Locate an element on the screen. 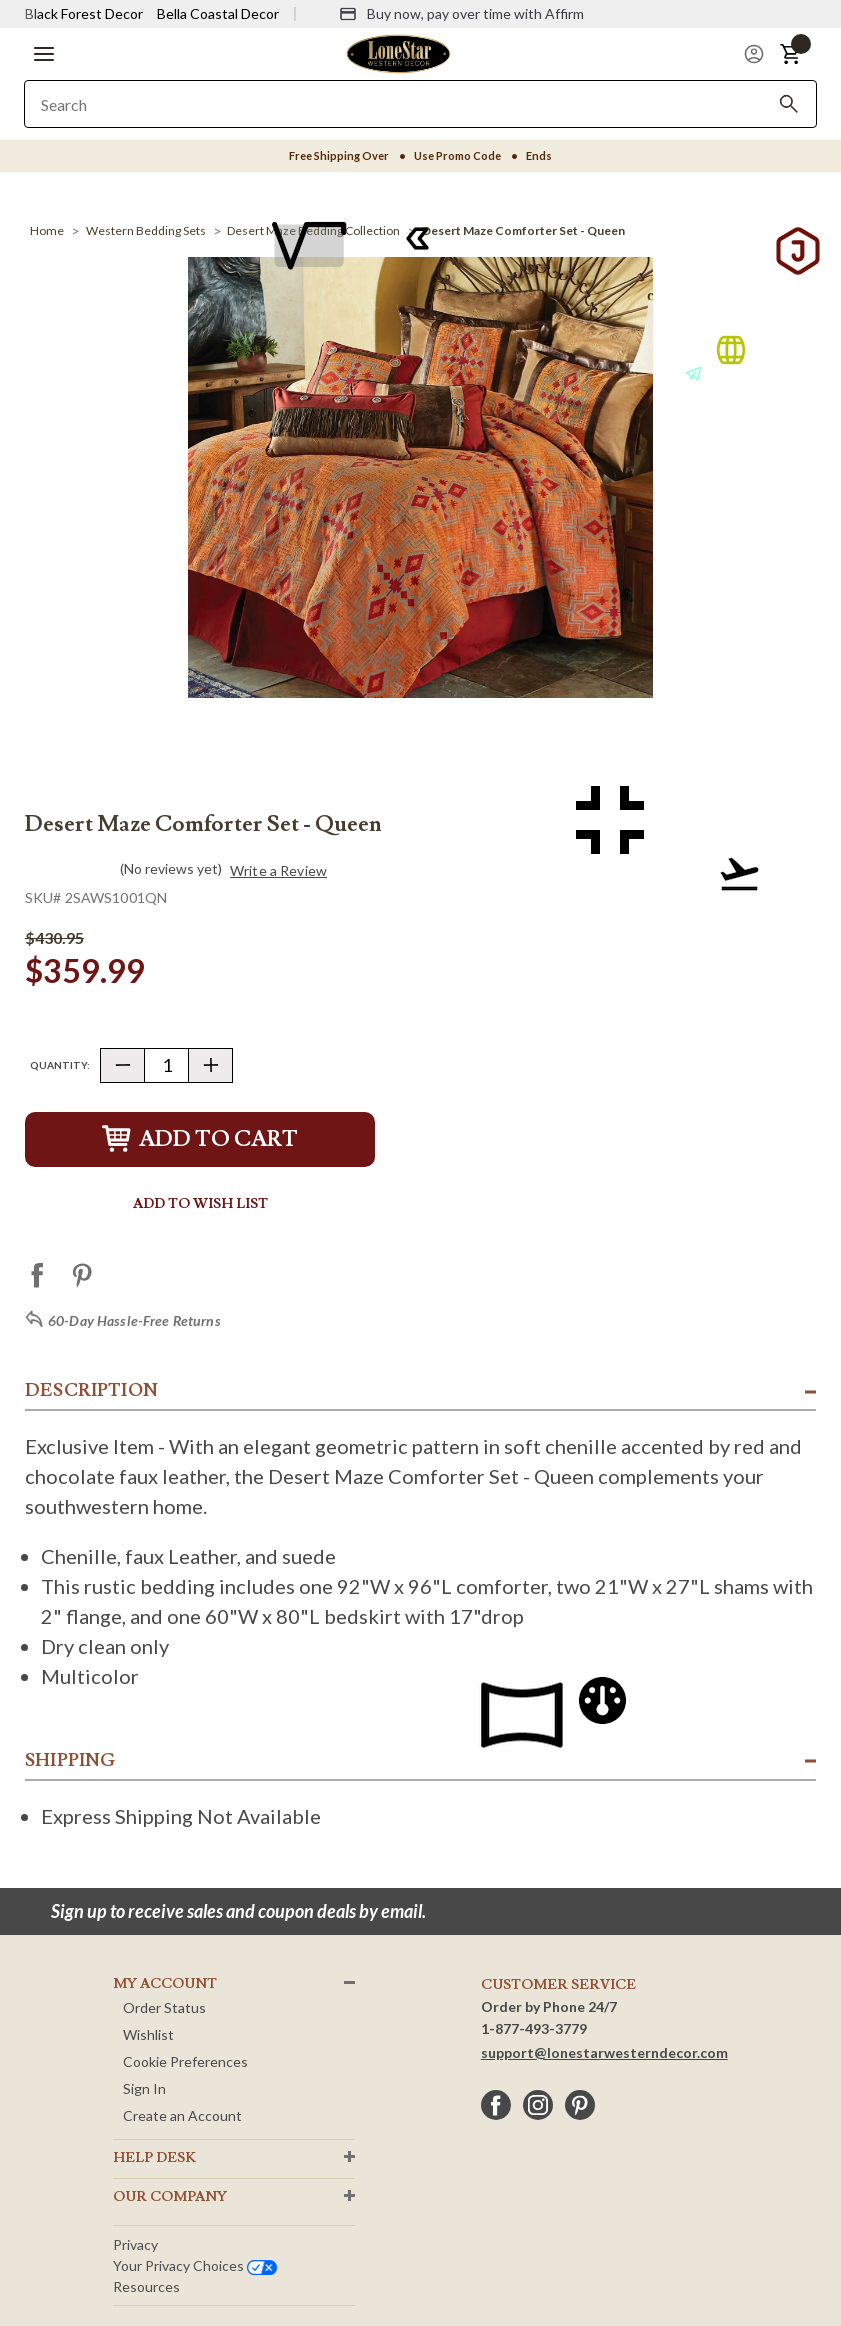 Image resolution: width=841 pixels, height=2326 pixels. open telegram messaging app is located at coordinates (693, 373).